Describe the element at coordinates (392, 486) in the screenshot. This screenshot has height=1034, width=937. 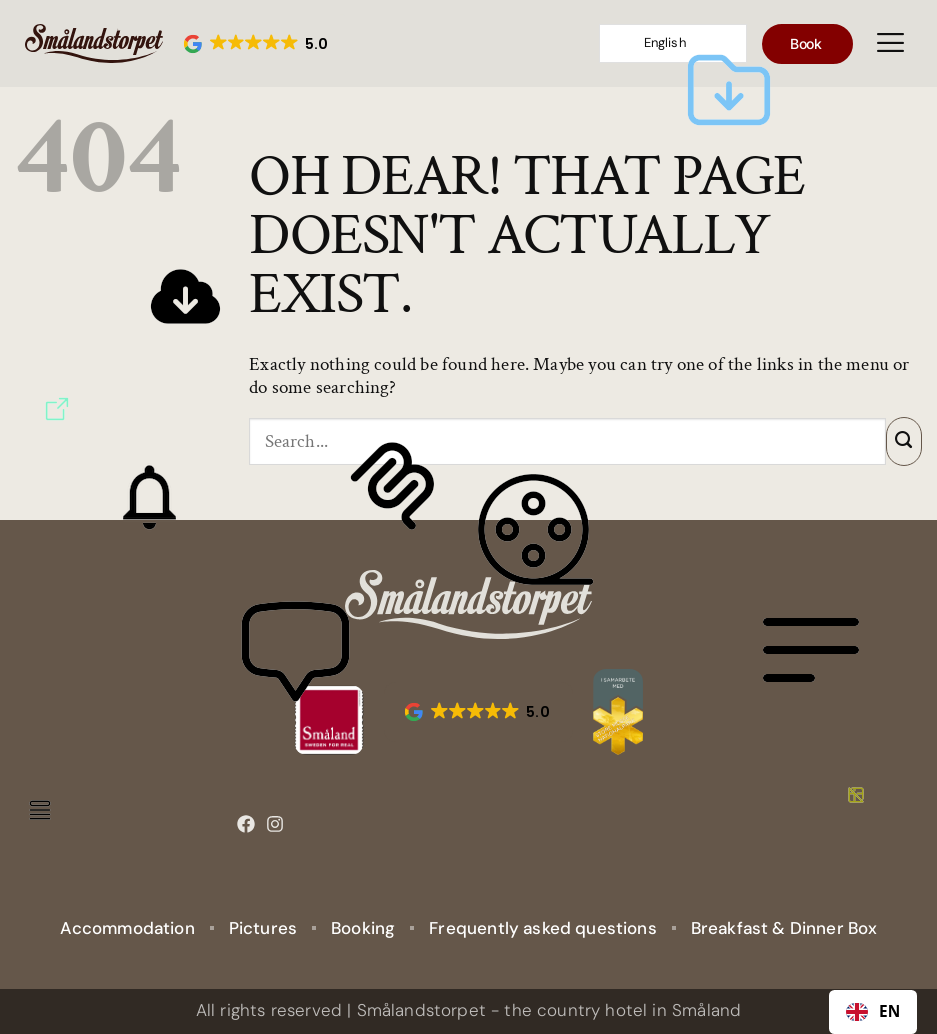
I see `access model context protocol settings` at that location.